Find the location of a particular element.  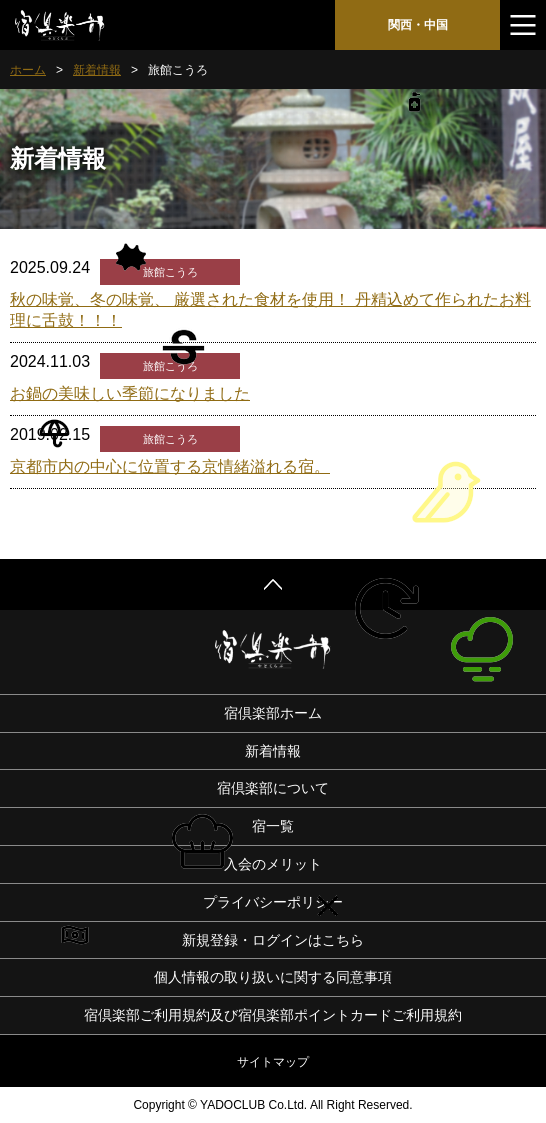

indicates foggy weather conditions is located at coordinates (482, 648).